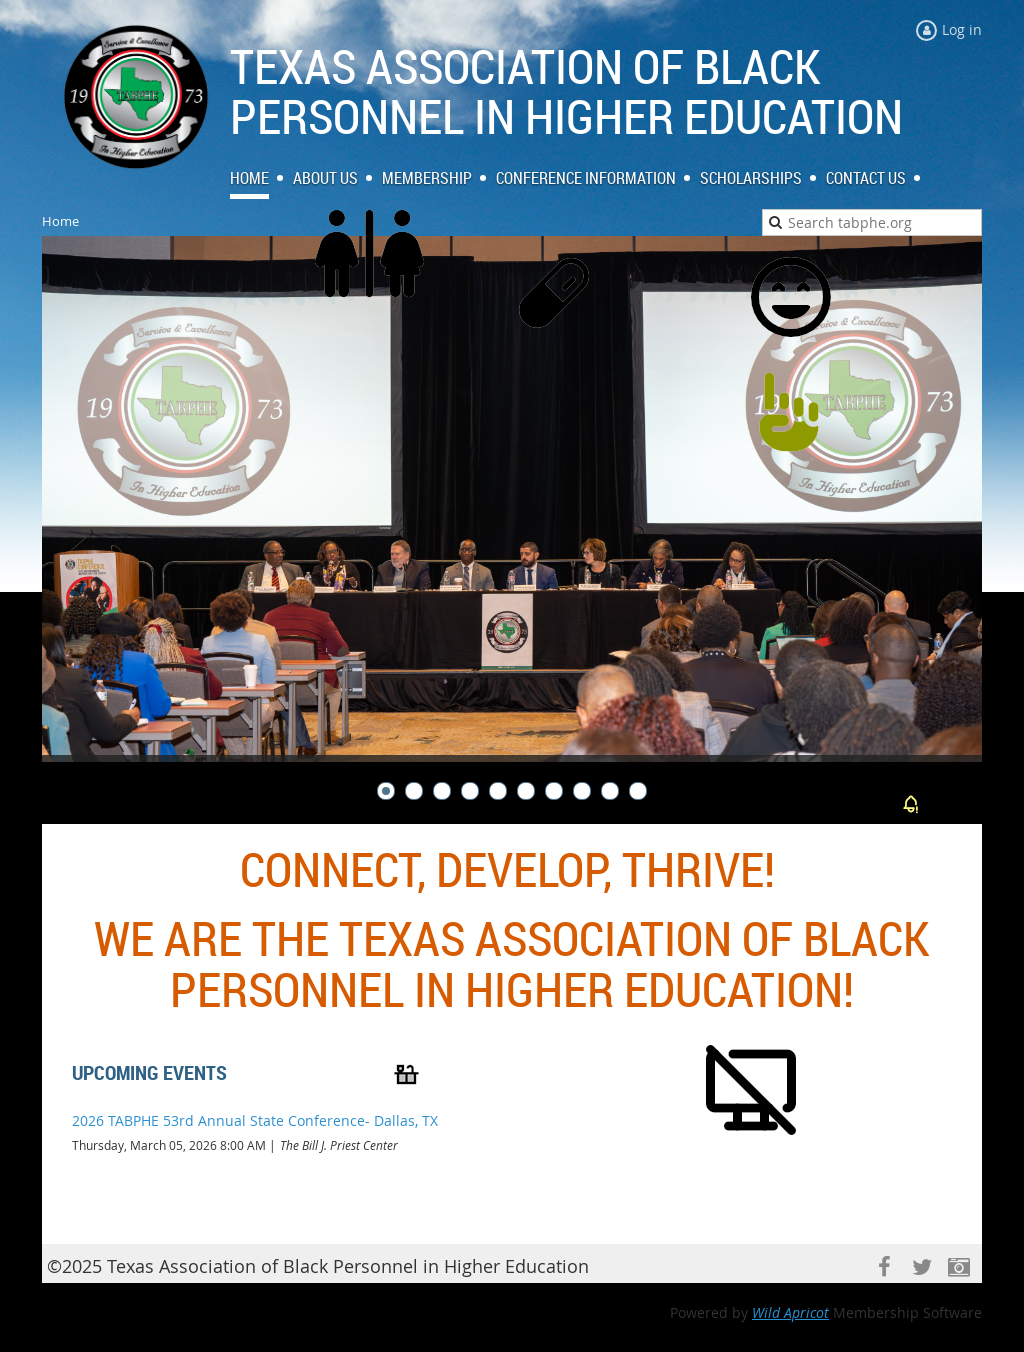 The image size is (1024, 1352). Describe the element at coordinates (911, 804) in the screenshot. I see `notification alert requiring attention` at that location.